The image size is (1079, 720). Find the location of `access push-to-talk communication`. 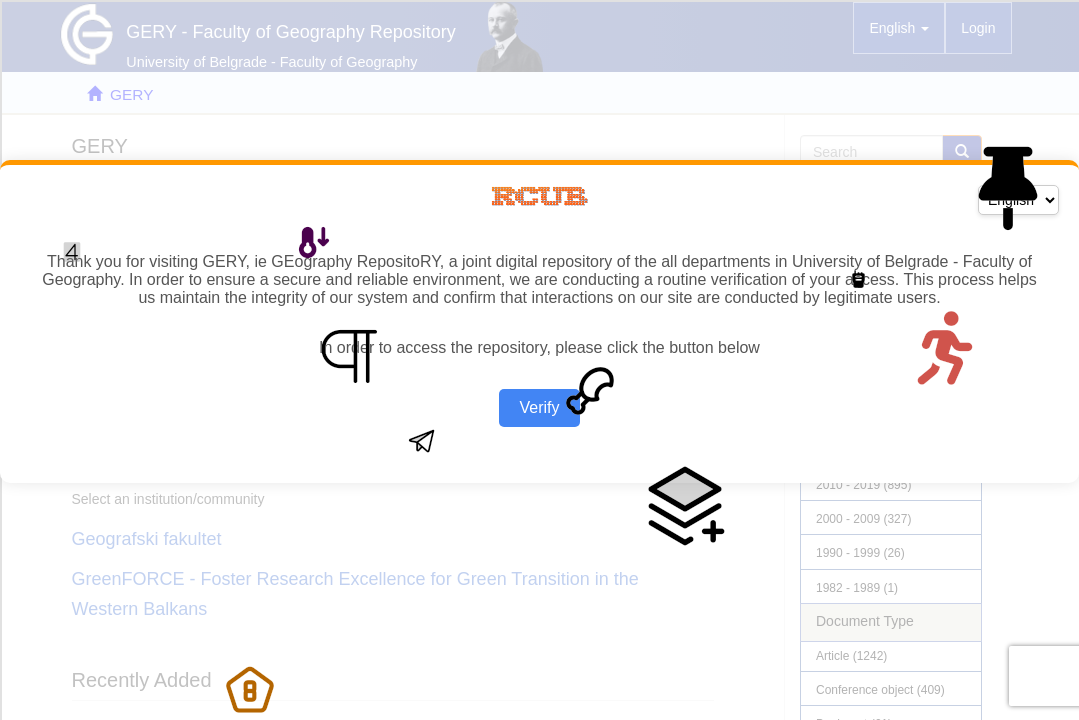

access push-to-talk communication is located at coordinates (858, 279).